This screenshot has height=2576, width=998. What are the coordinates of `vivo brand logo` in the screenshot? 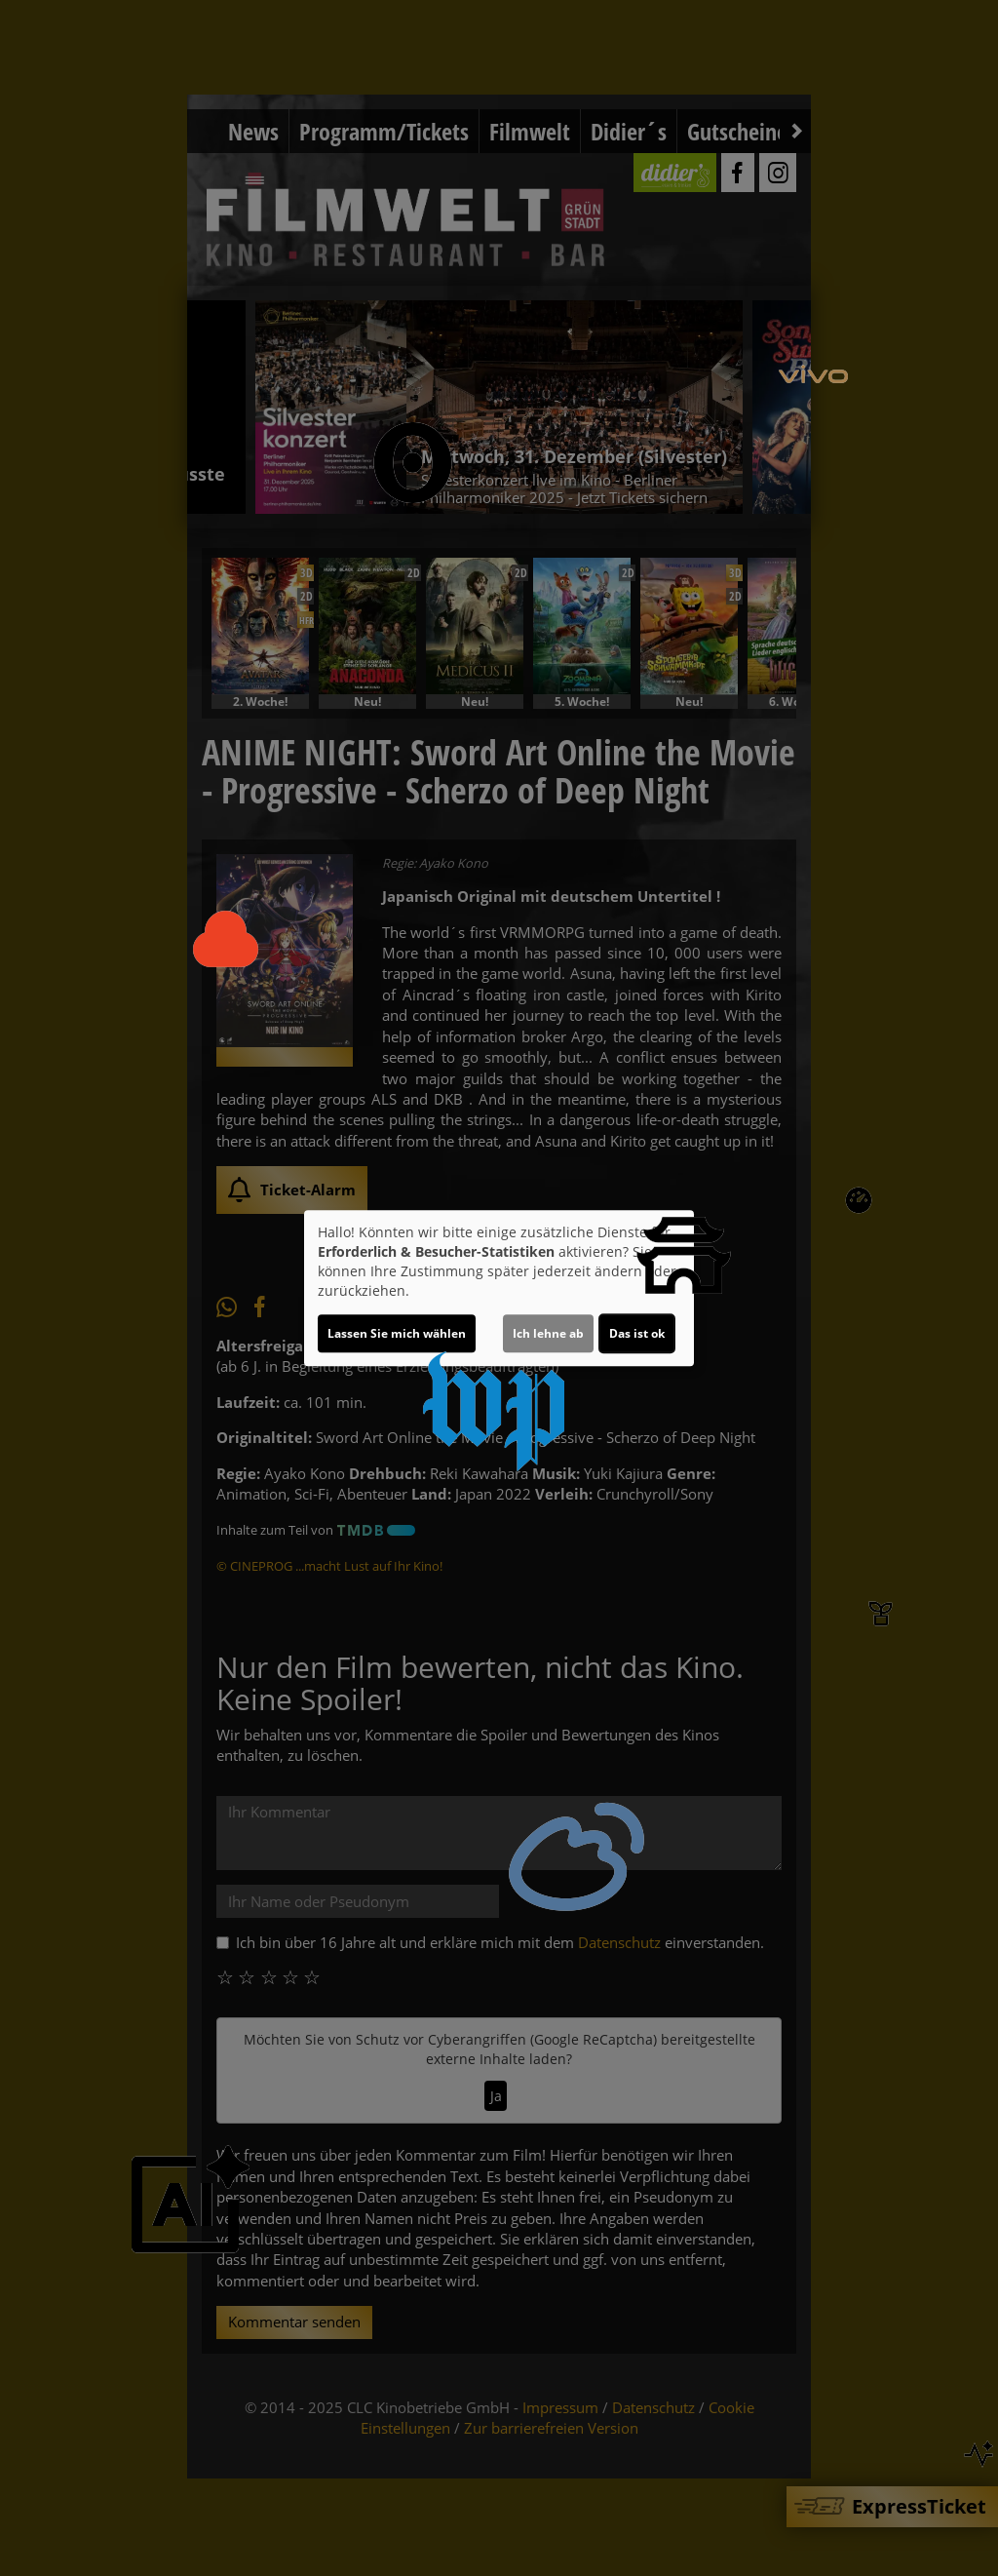 It's located at (813, 373).